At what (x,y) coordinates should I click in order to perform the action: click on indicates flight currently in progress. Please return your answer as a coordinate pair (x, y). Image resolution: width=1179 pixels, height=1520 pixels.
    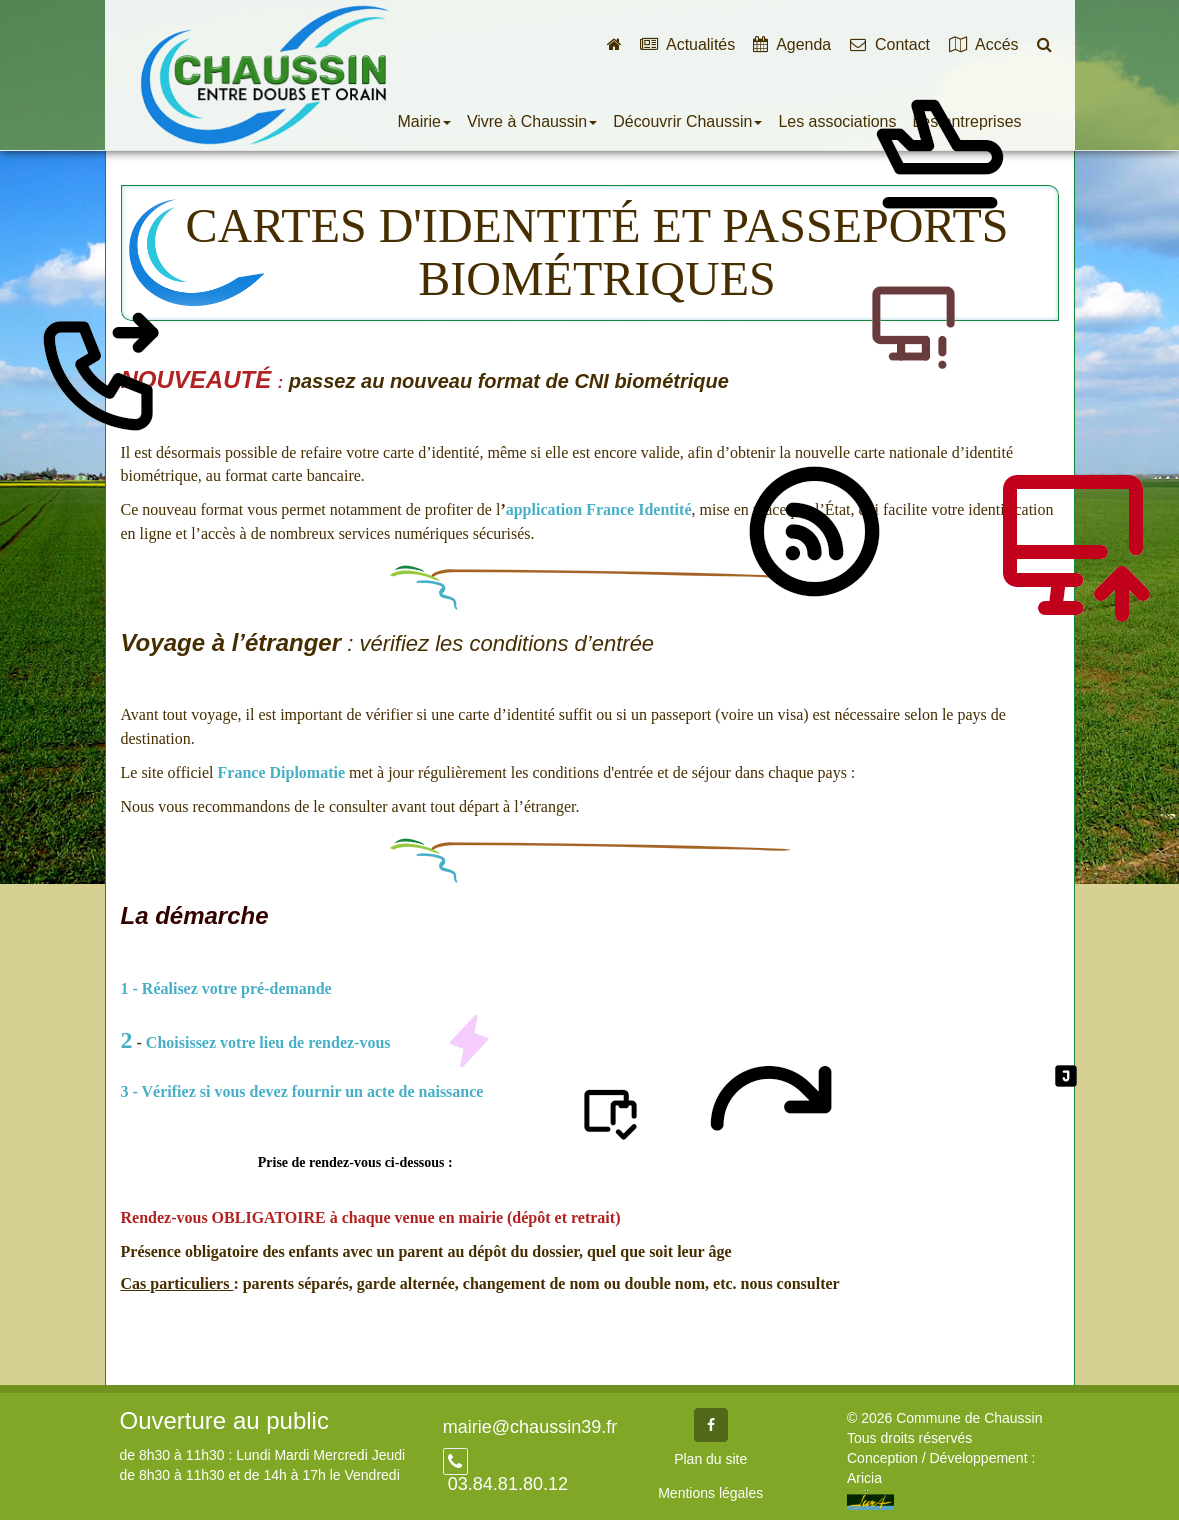
    Looking at the image, I should click on (940, 151).